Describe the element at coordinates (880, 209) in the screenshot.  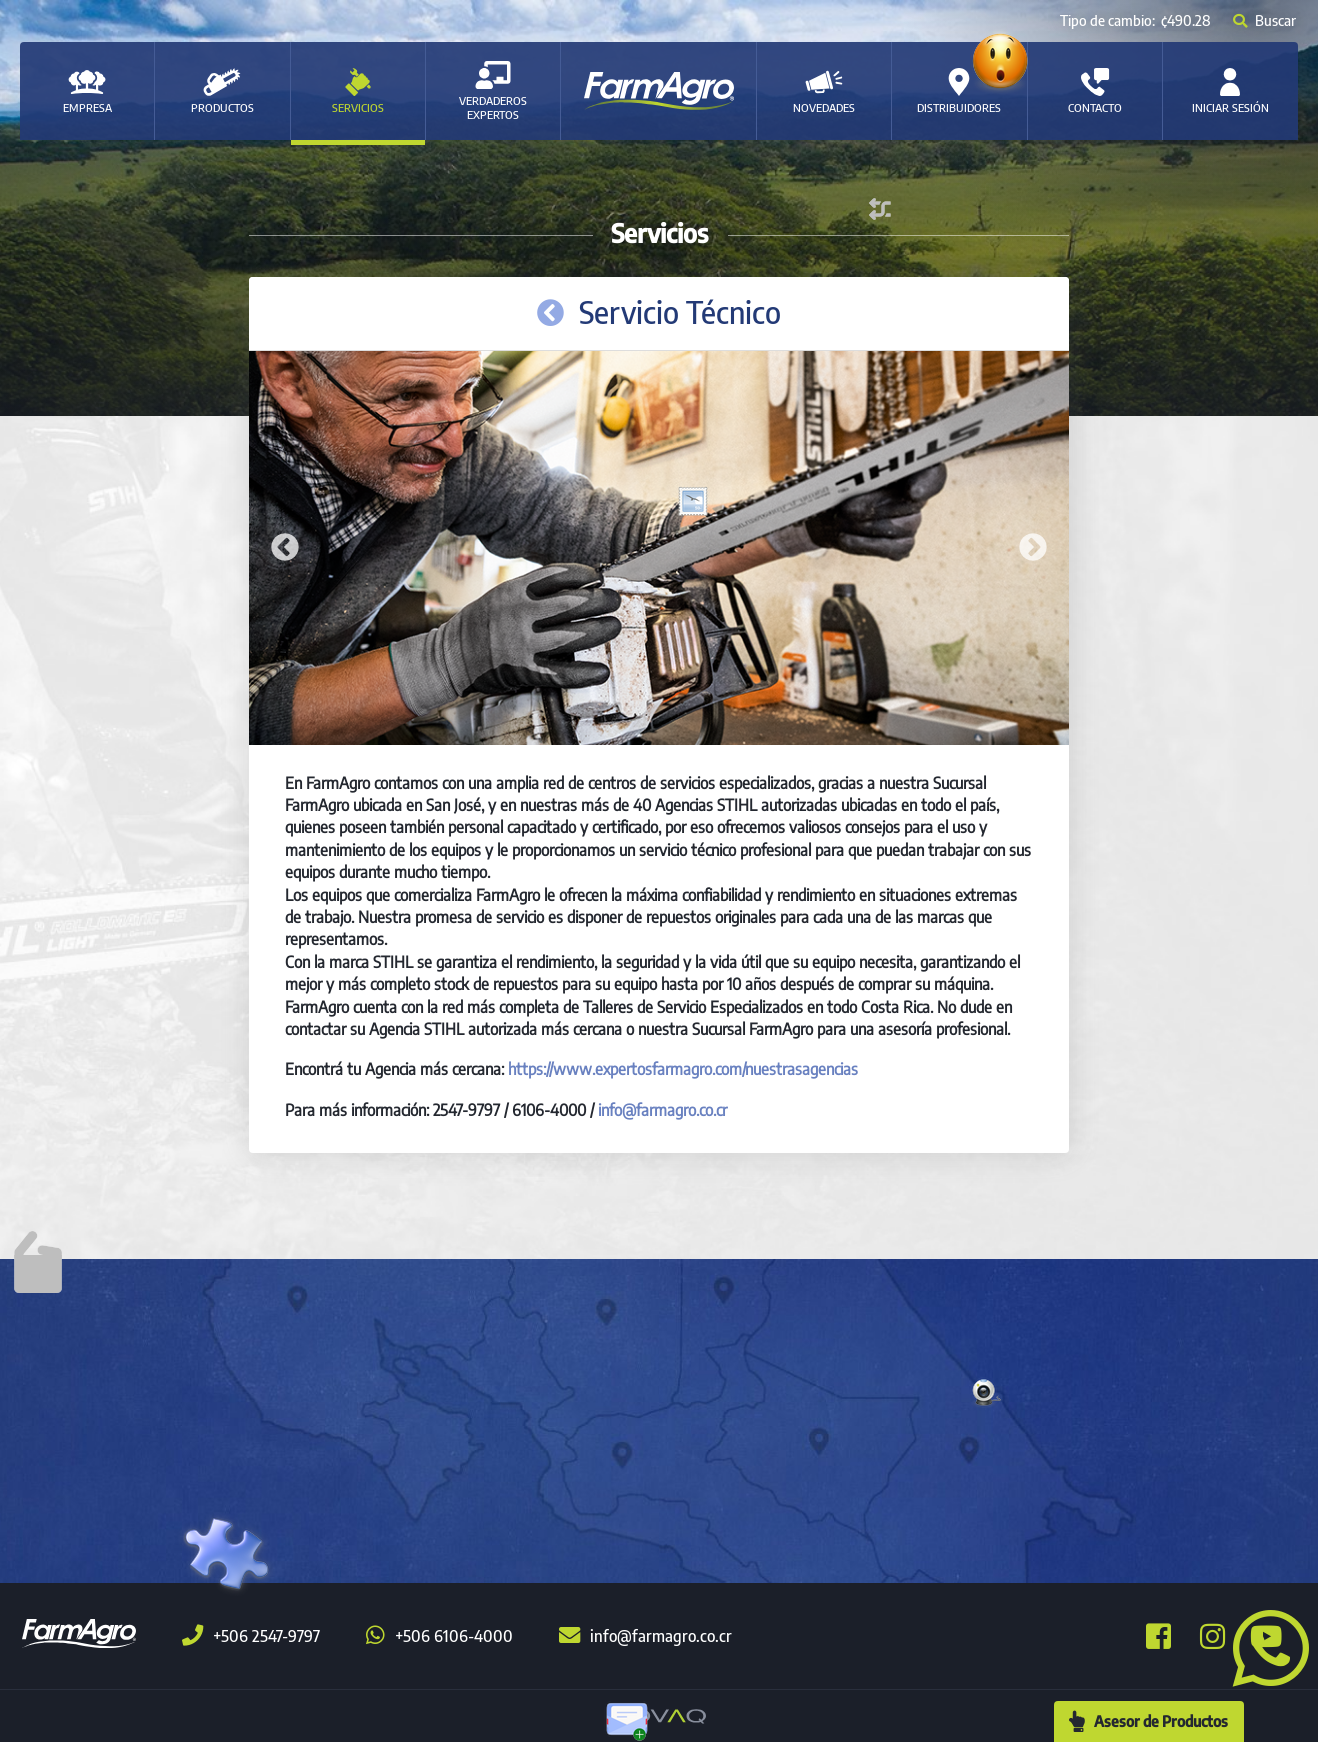
I see `shuffle playlist in right-to-left order` at that location.